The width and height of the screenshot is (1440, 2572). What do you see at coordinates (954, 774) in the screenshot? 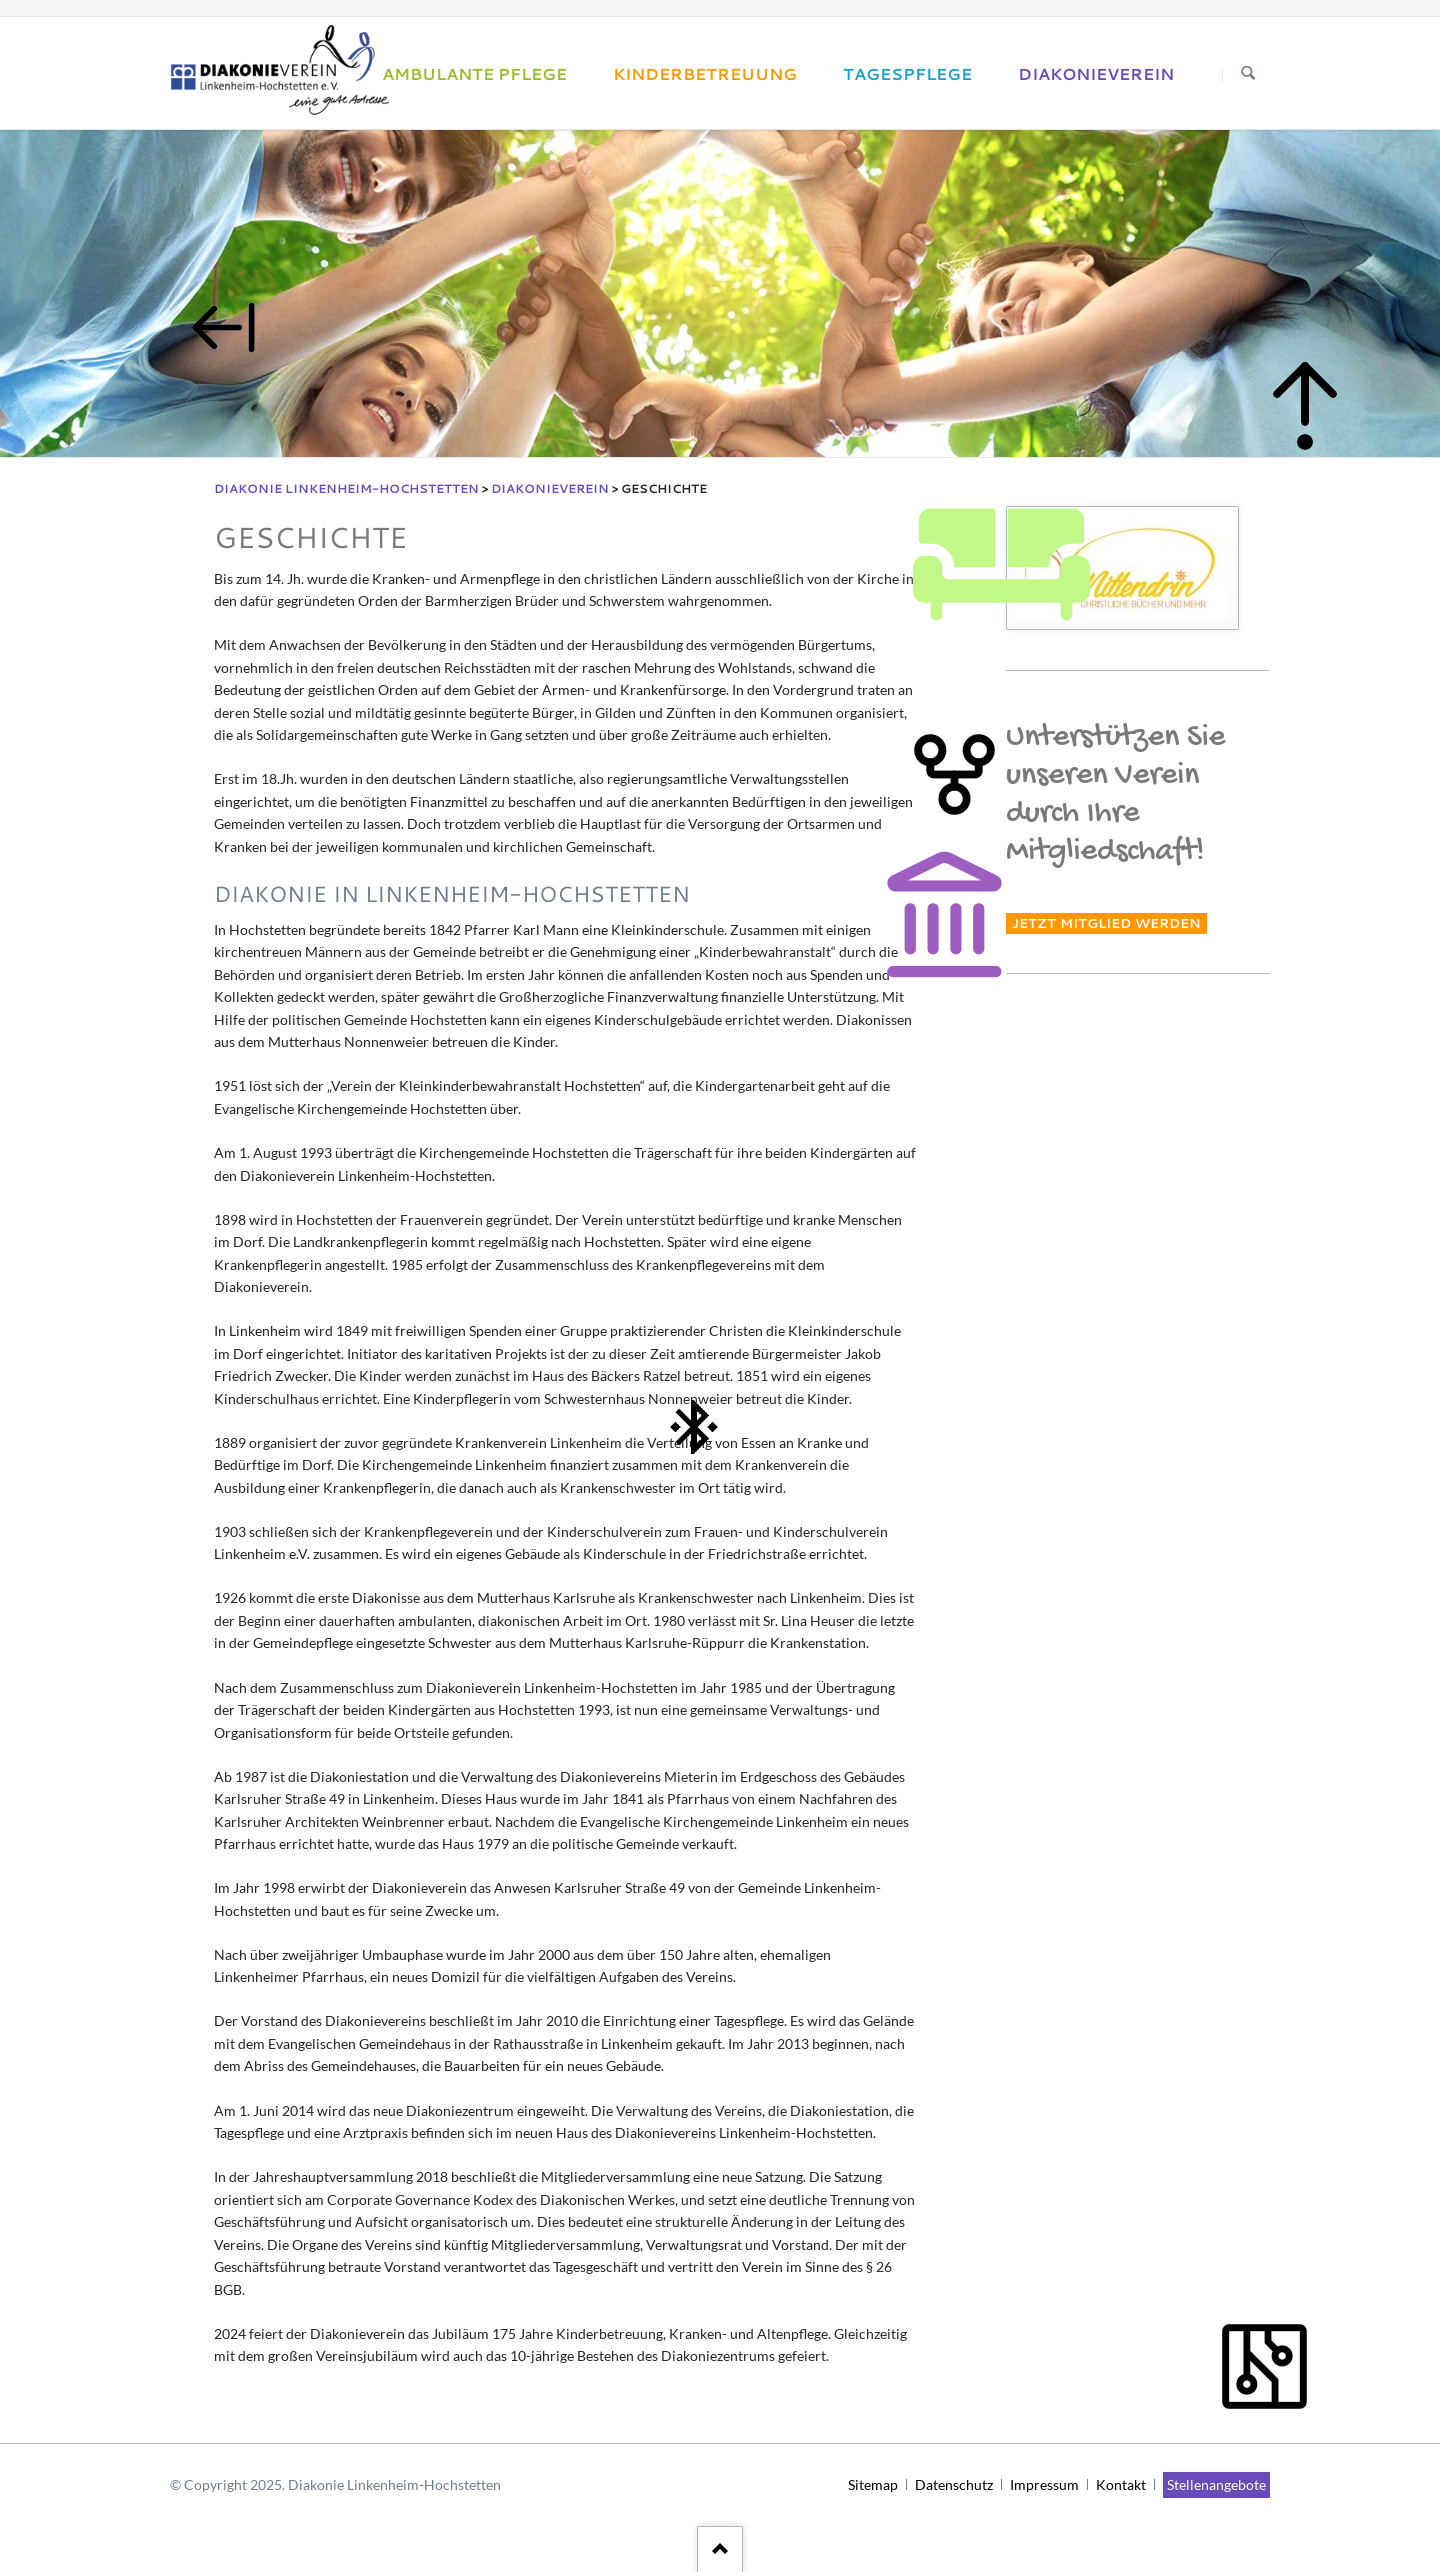
I see `fork a repository` at bounding box center [954, 774].